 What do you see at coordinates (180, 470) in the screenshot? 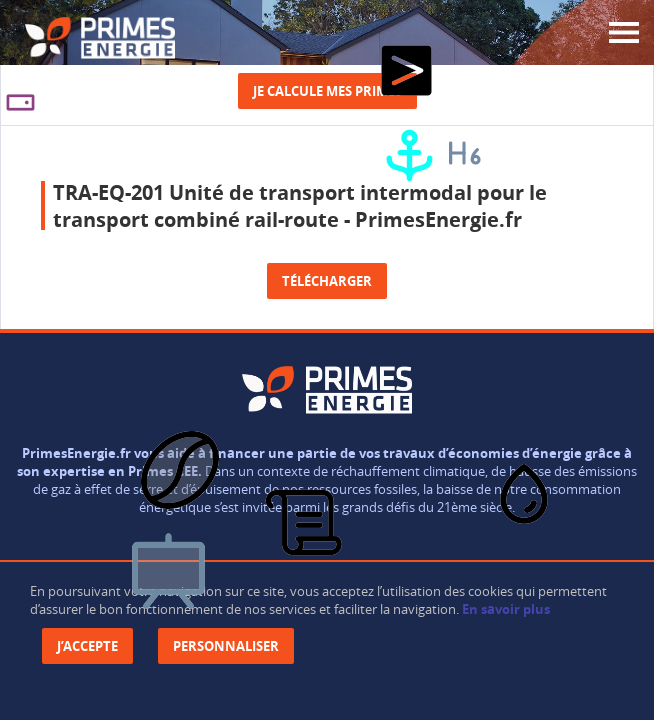
I see `access coffee shop or café locations` at bounding box center [180, 470].